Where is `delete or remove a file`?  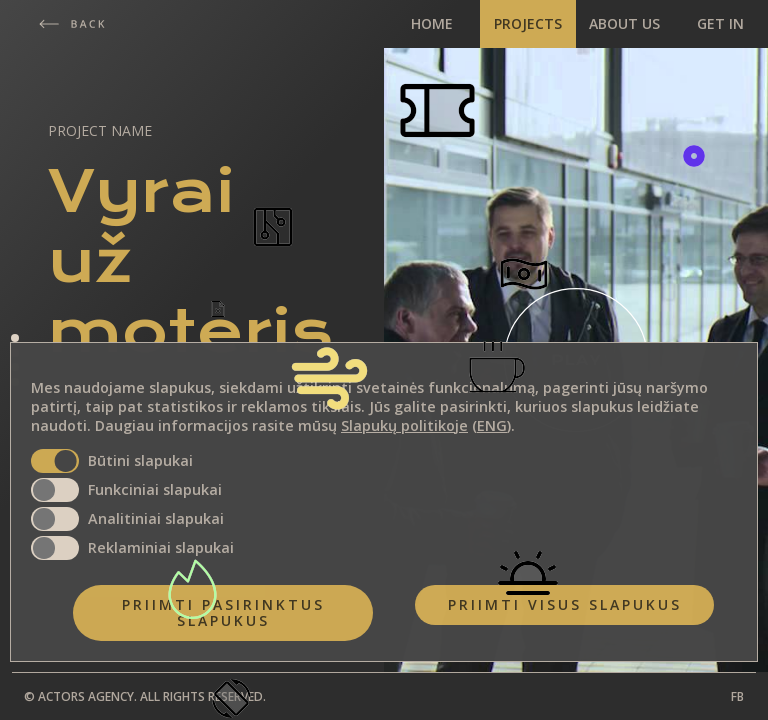
delete or remove a file is located at coordinates (218, 309).